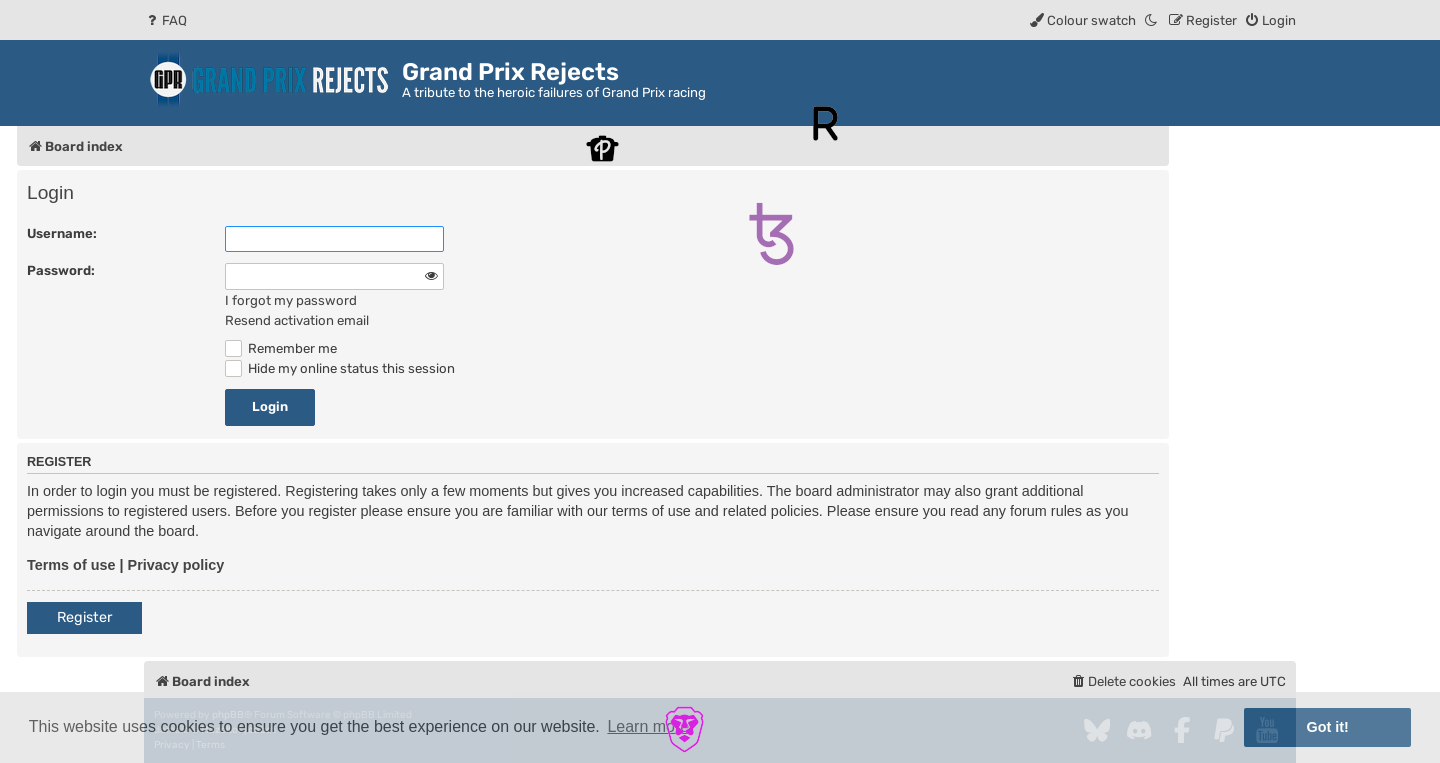 Image resolution: width=1440 pixels, height=763 pixels. What do you see at coordinates (825, 123) in the screenshot?
I see `indicates a keyboard shortcut or hotkey for the letter R` at bounding box center [825, 123].